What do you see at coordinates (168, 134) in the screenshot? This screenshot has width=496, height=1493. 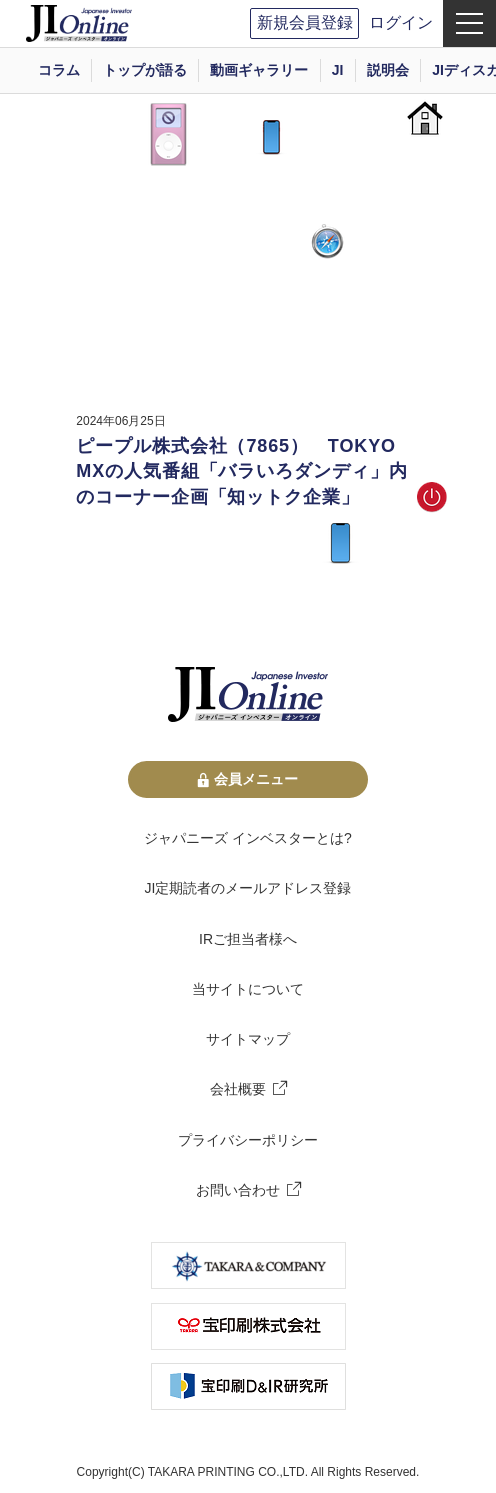 I see `pink iPod mini device icon` at bounding box center [168, 134].